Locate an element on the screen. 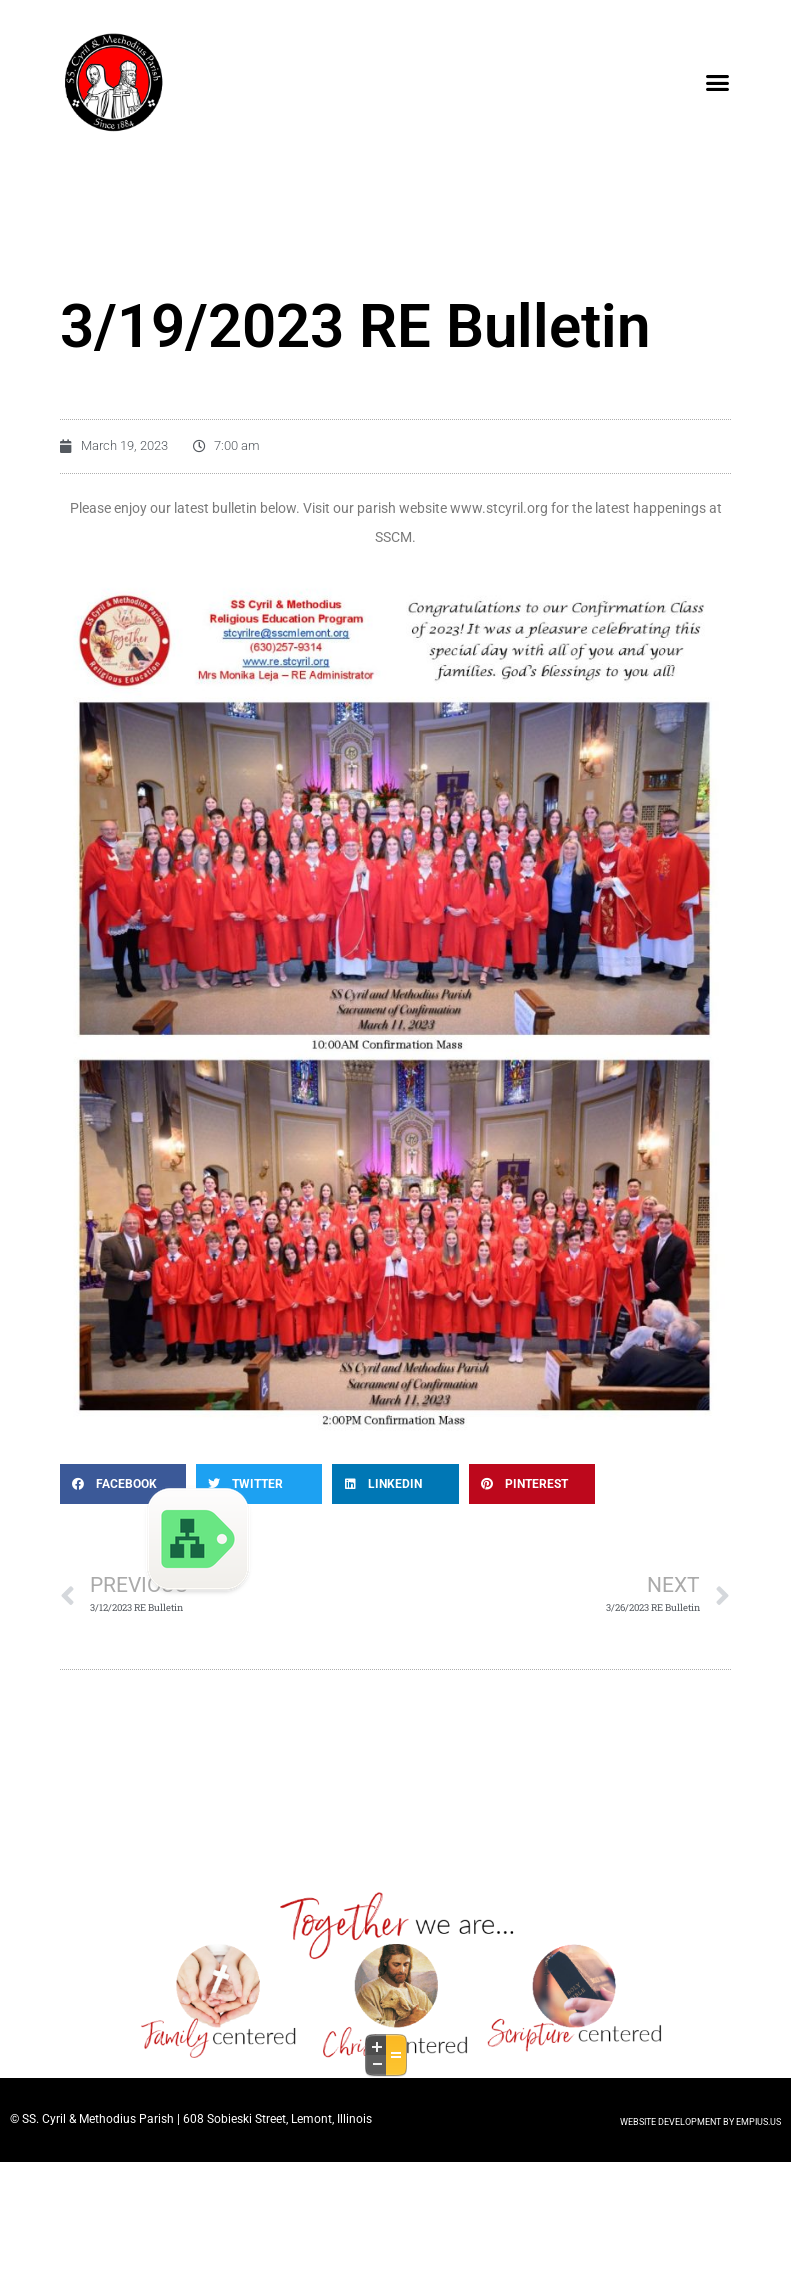  open What IP network utility app is located at coordinates (198, 1539).